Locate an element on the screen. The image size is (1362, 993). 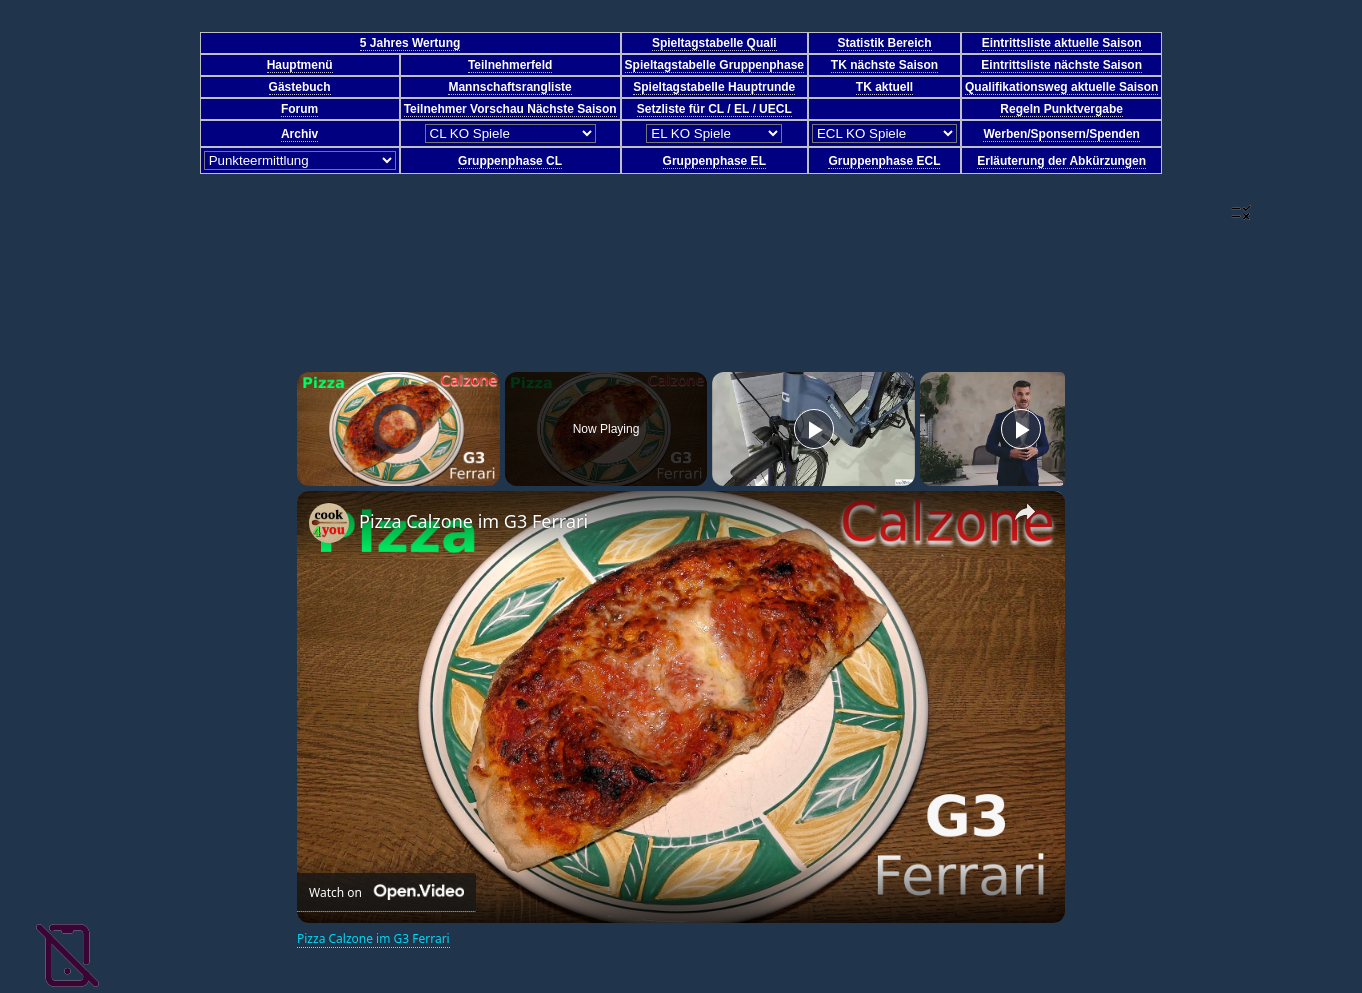
disable mobile device is located at coordinates (67, 955).